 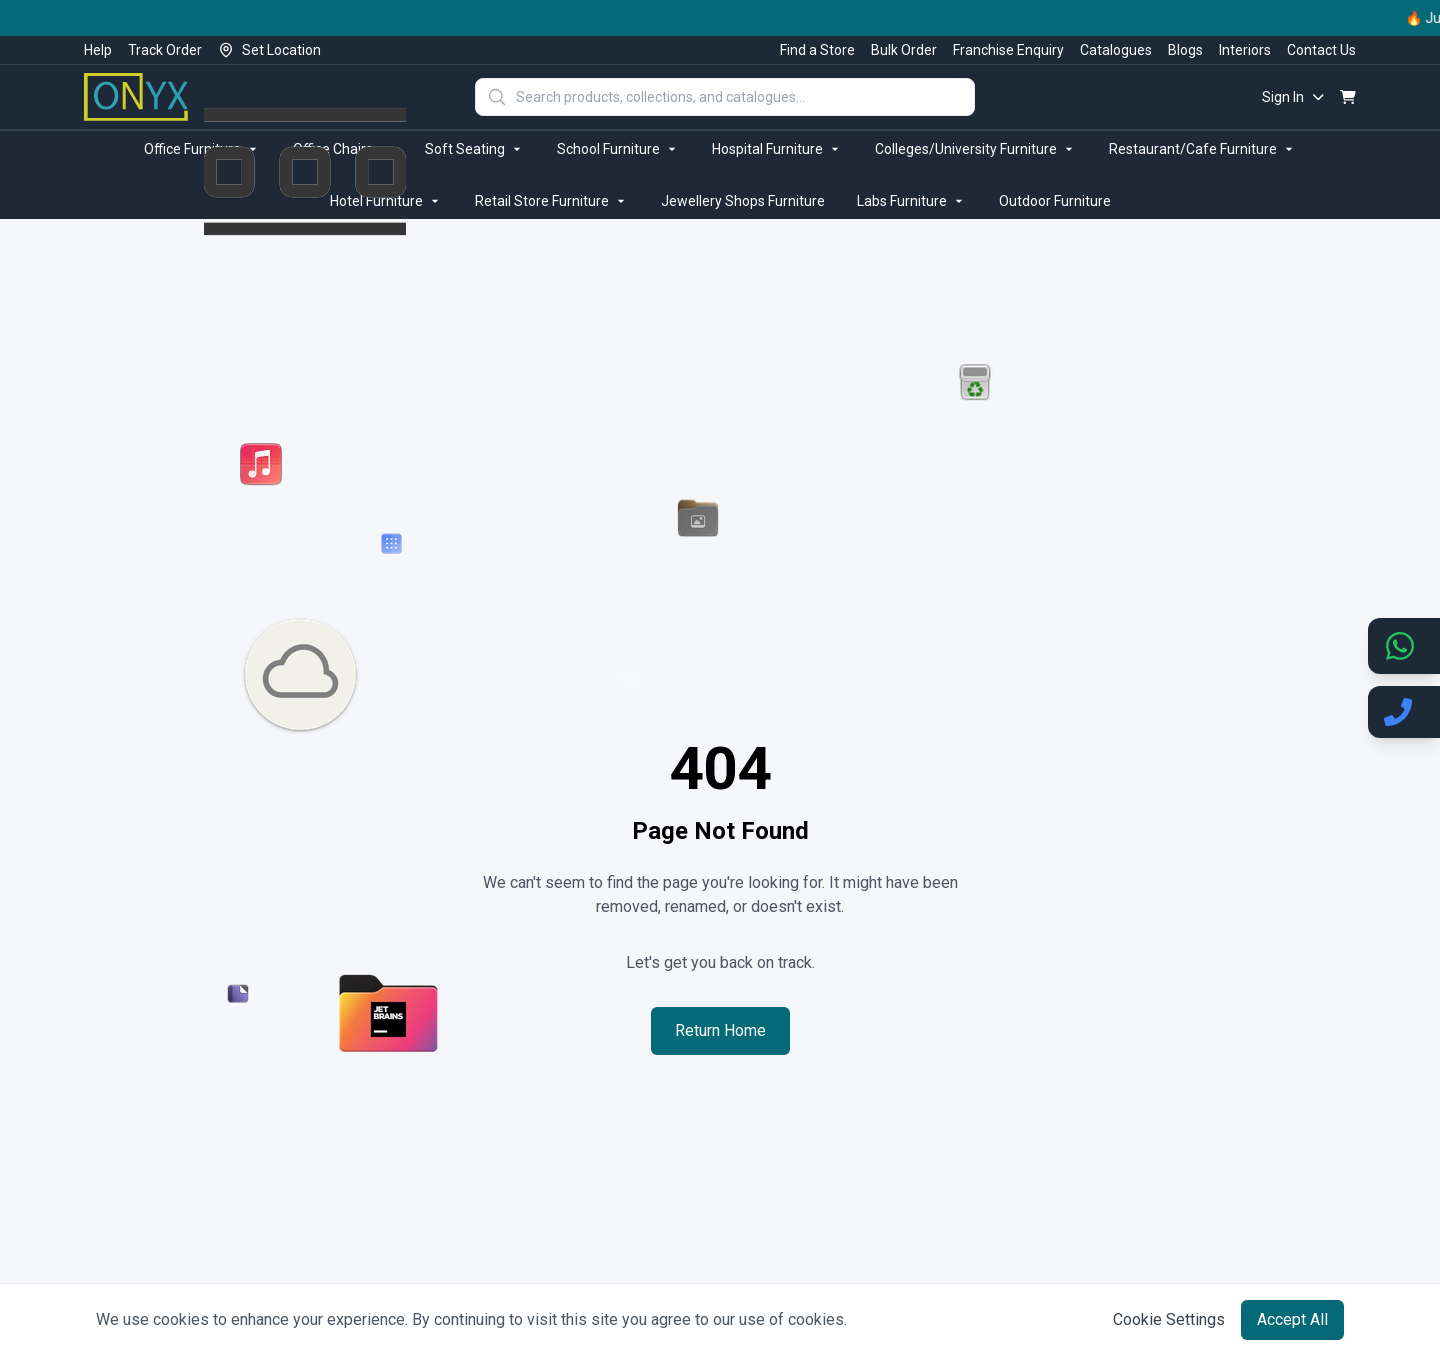 What do you see at coordinates (622, 668) in the screenshot?
I see `quassel IRC client is currently inactive or disconnected` at bounding box center [622, 668].